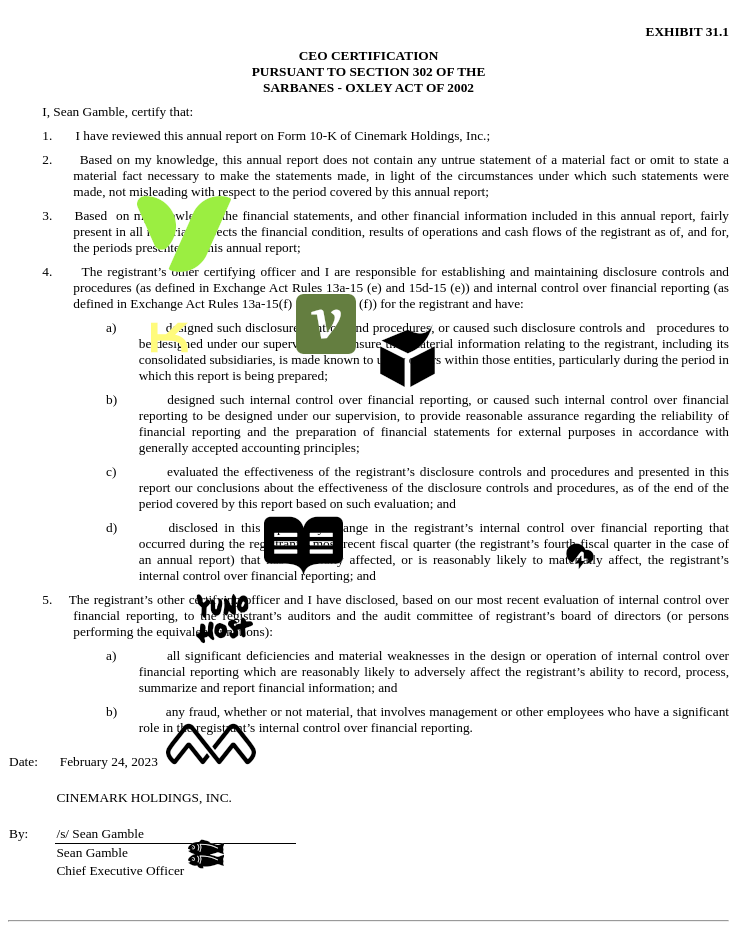  Describe the element at coordinates (303, 545) in the screenshot. I see `visit readme documentation platform` at that location.